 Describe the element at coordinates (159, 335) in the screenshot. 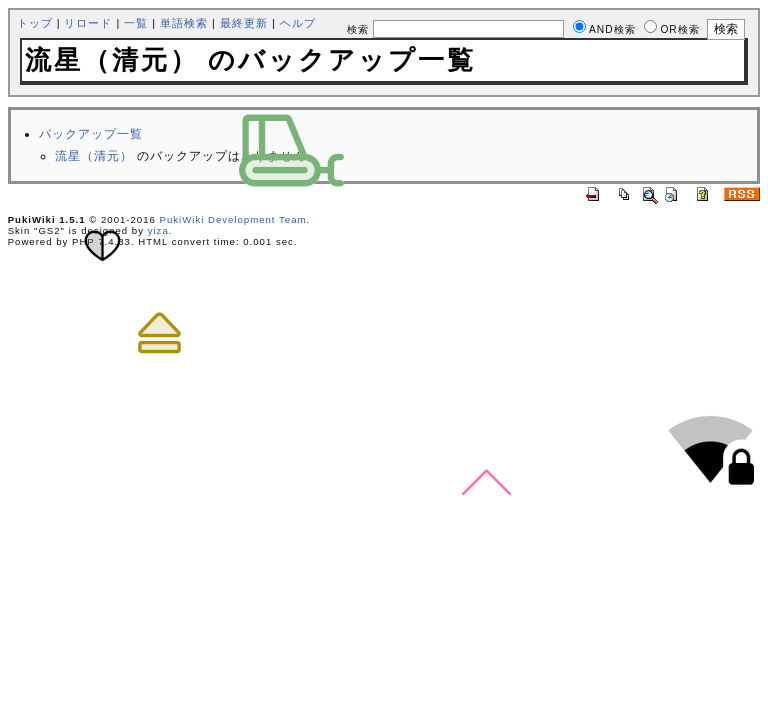

I see `eject media or disc` at that location.